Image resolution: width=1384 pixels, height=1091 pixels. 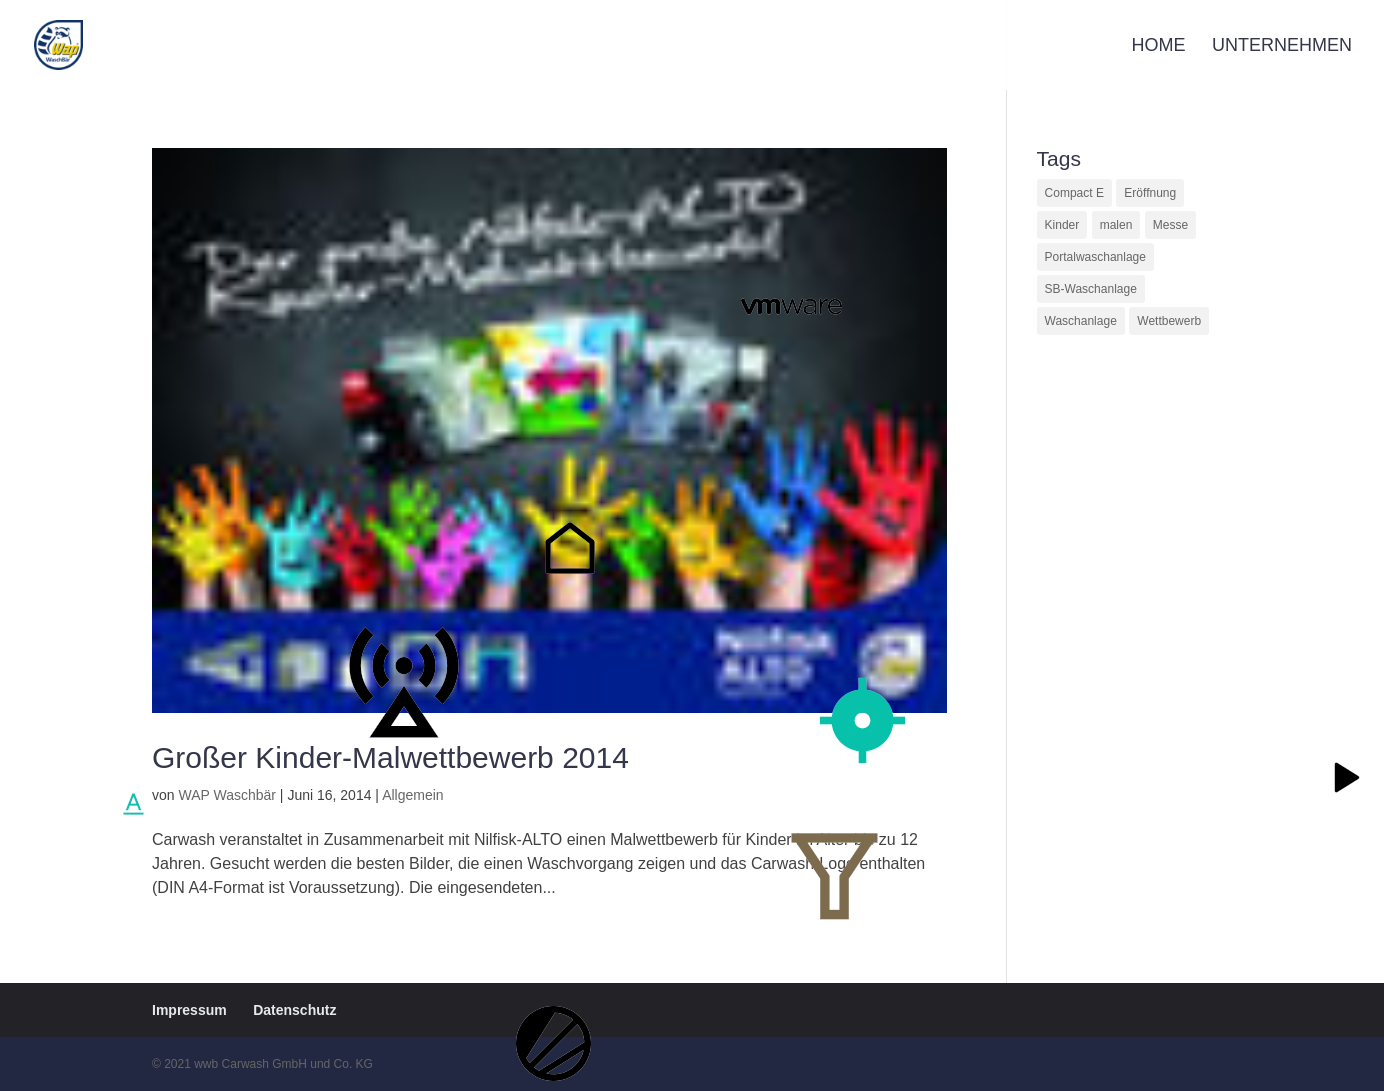 I want to click on ESL Gaming logo, so click(x=553, y=1043).